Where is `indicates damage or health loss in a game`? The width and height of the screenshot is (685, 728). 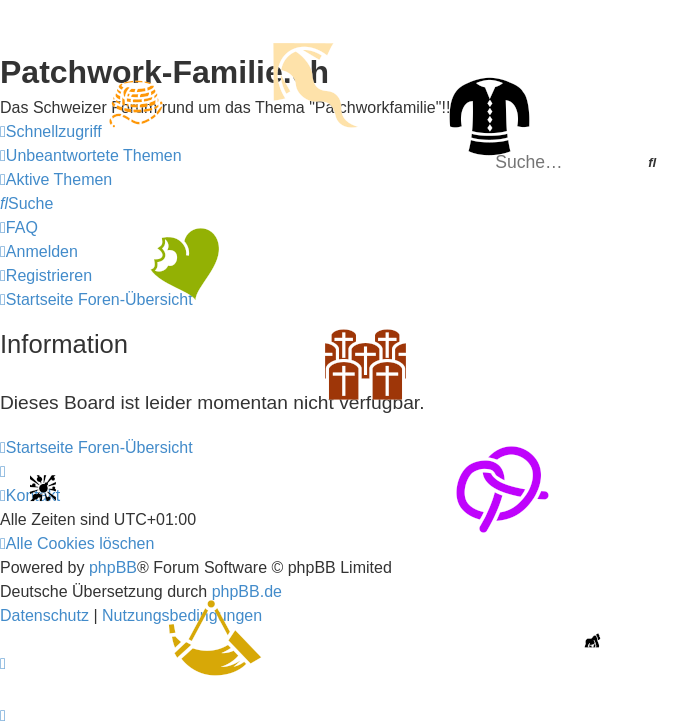
indicates damage or health loss in a game is located at coordinates (183, 264).